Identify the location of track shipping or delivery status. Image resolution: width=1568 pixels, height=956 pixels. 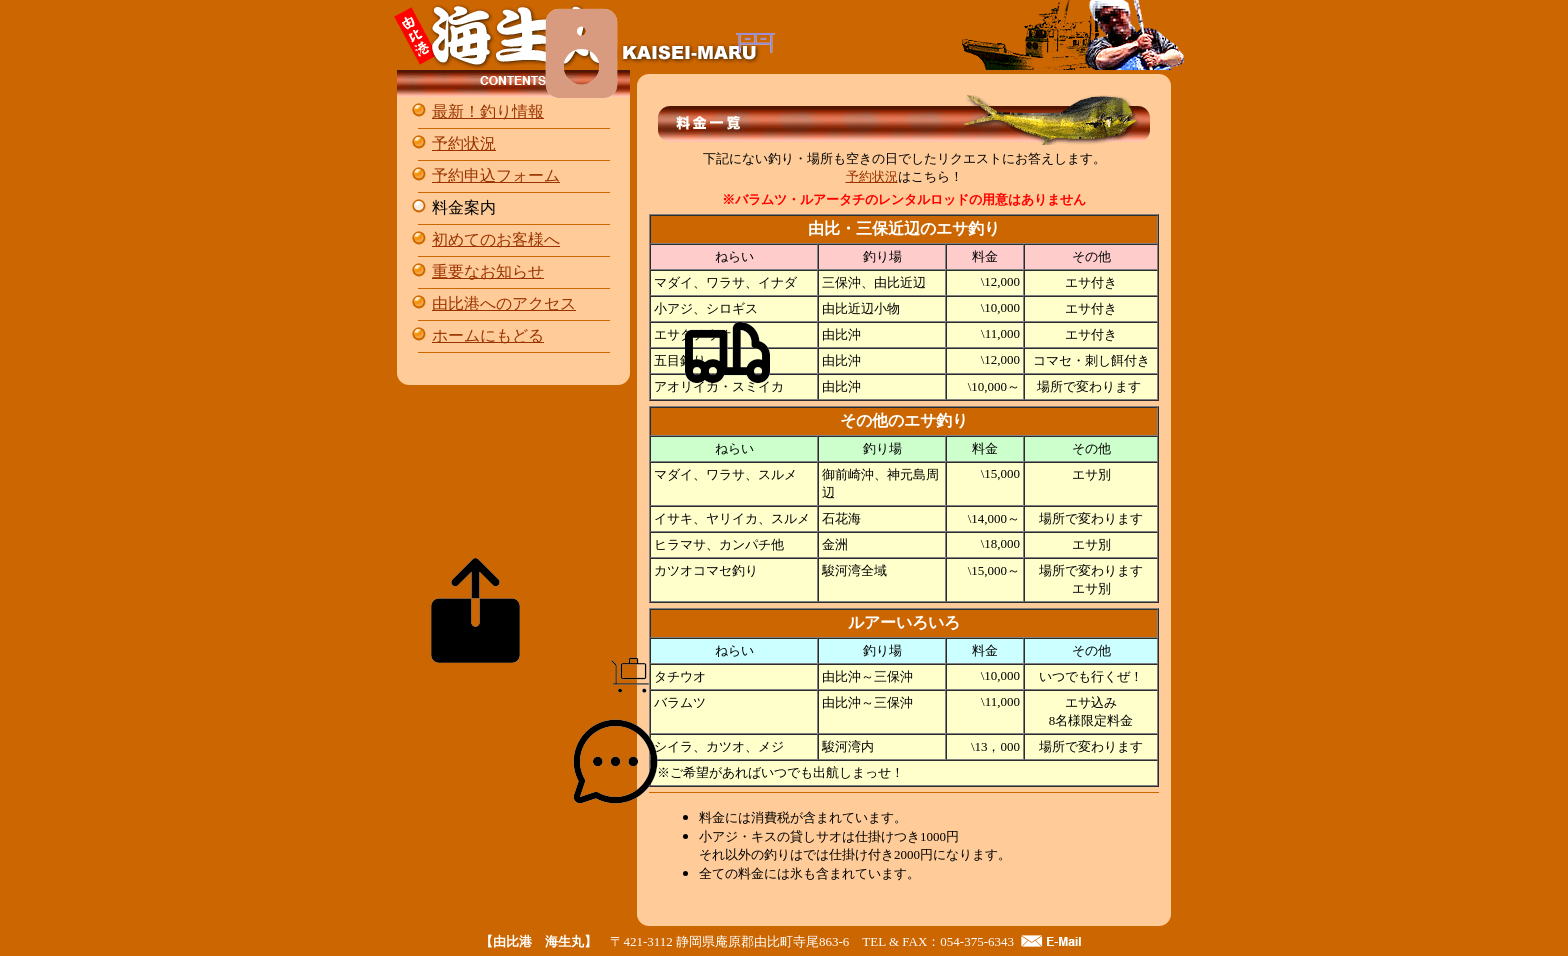
(727, 352).